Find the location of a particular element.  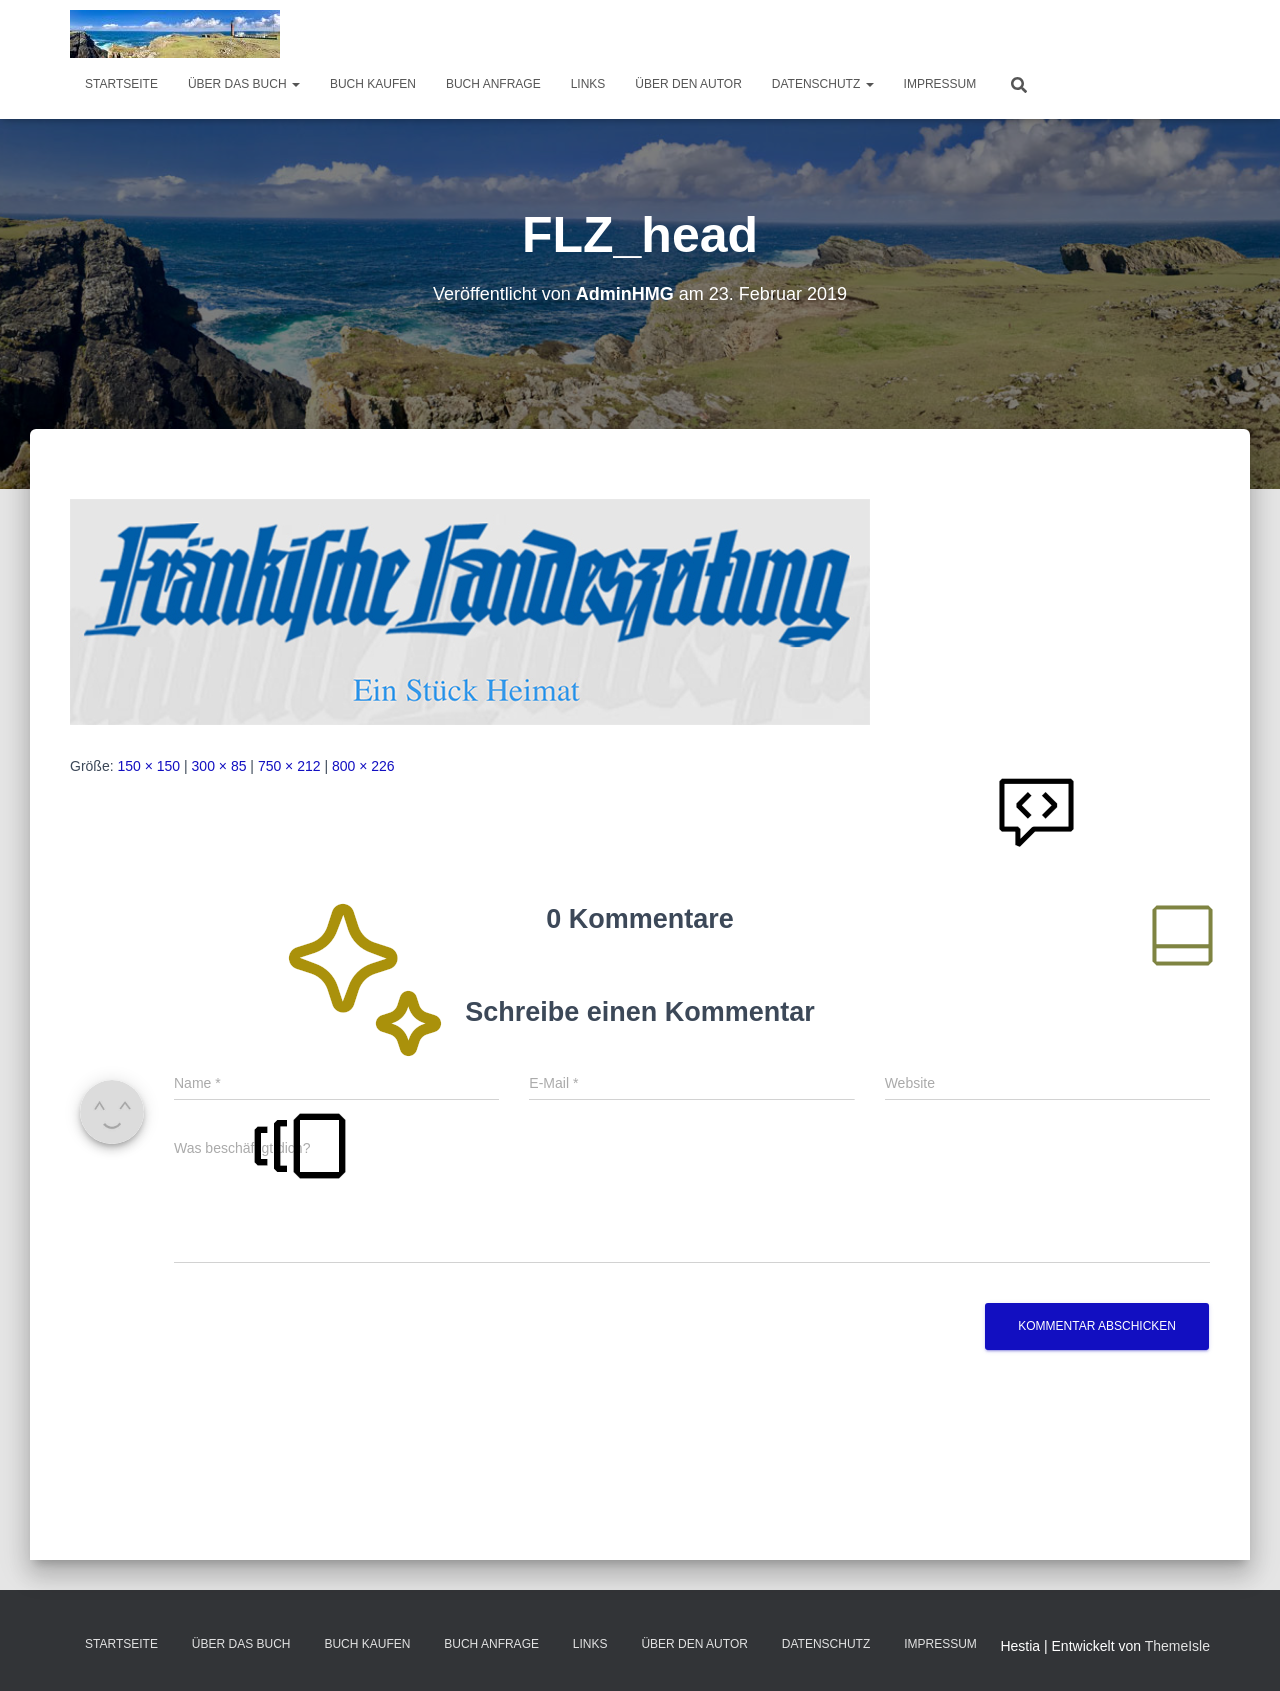

hide the bottom panel is located at coordinates (1182, 935).